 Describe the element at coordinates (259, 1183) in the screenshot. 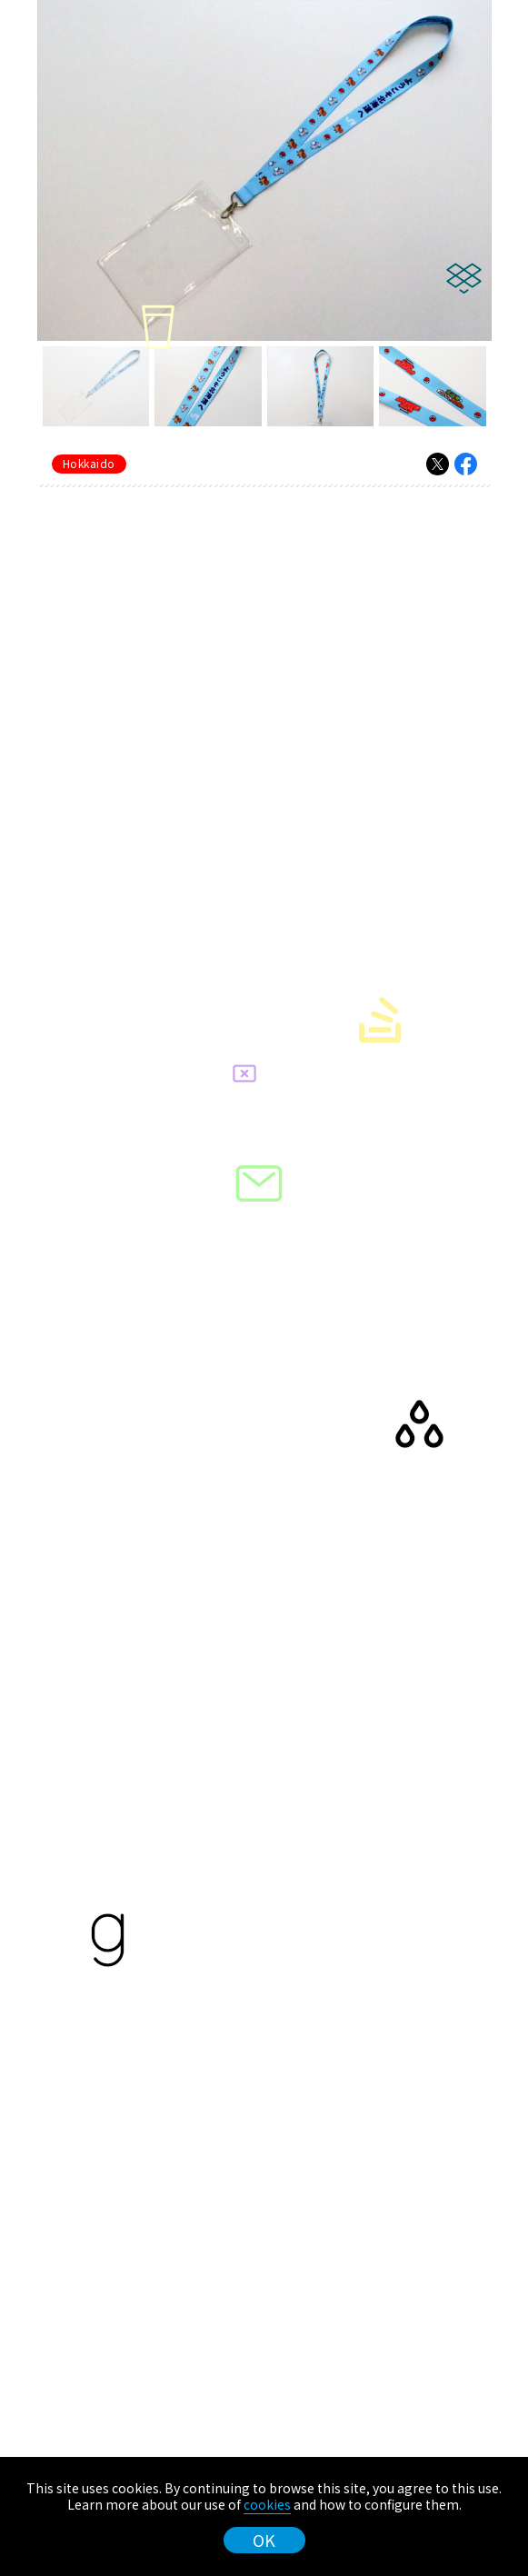

I see `open your email inbox` at that location.